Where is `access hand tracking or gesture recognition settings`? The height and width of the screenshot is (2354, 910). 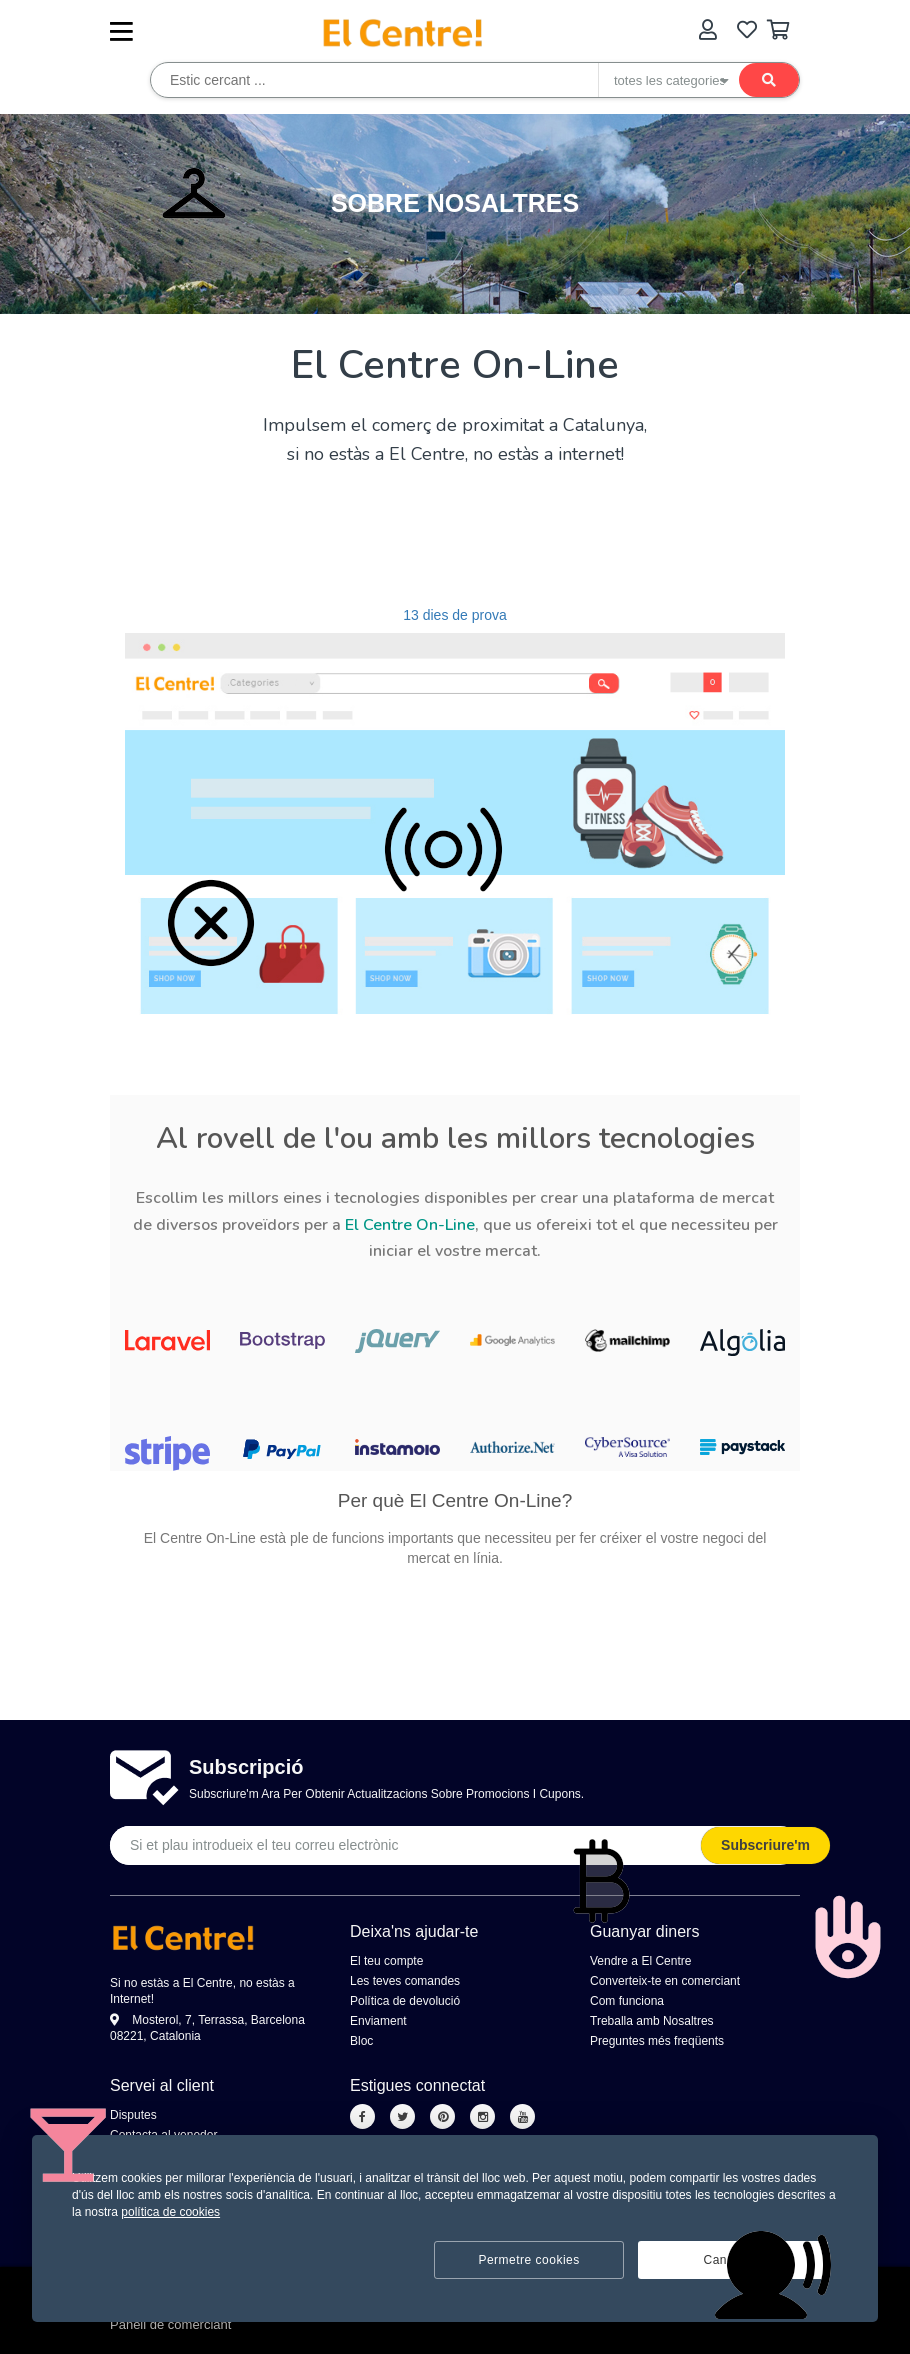 access hand tracking or gesture recognition settings is located at coordinates (848, 1937).